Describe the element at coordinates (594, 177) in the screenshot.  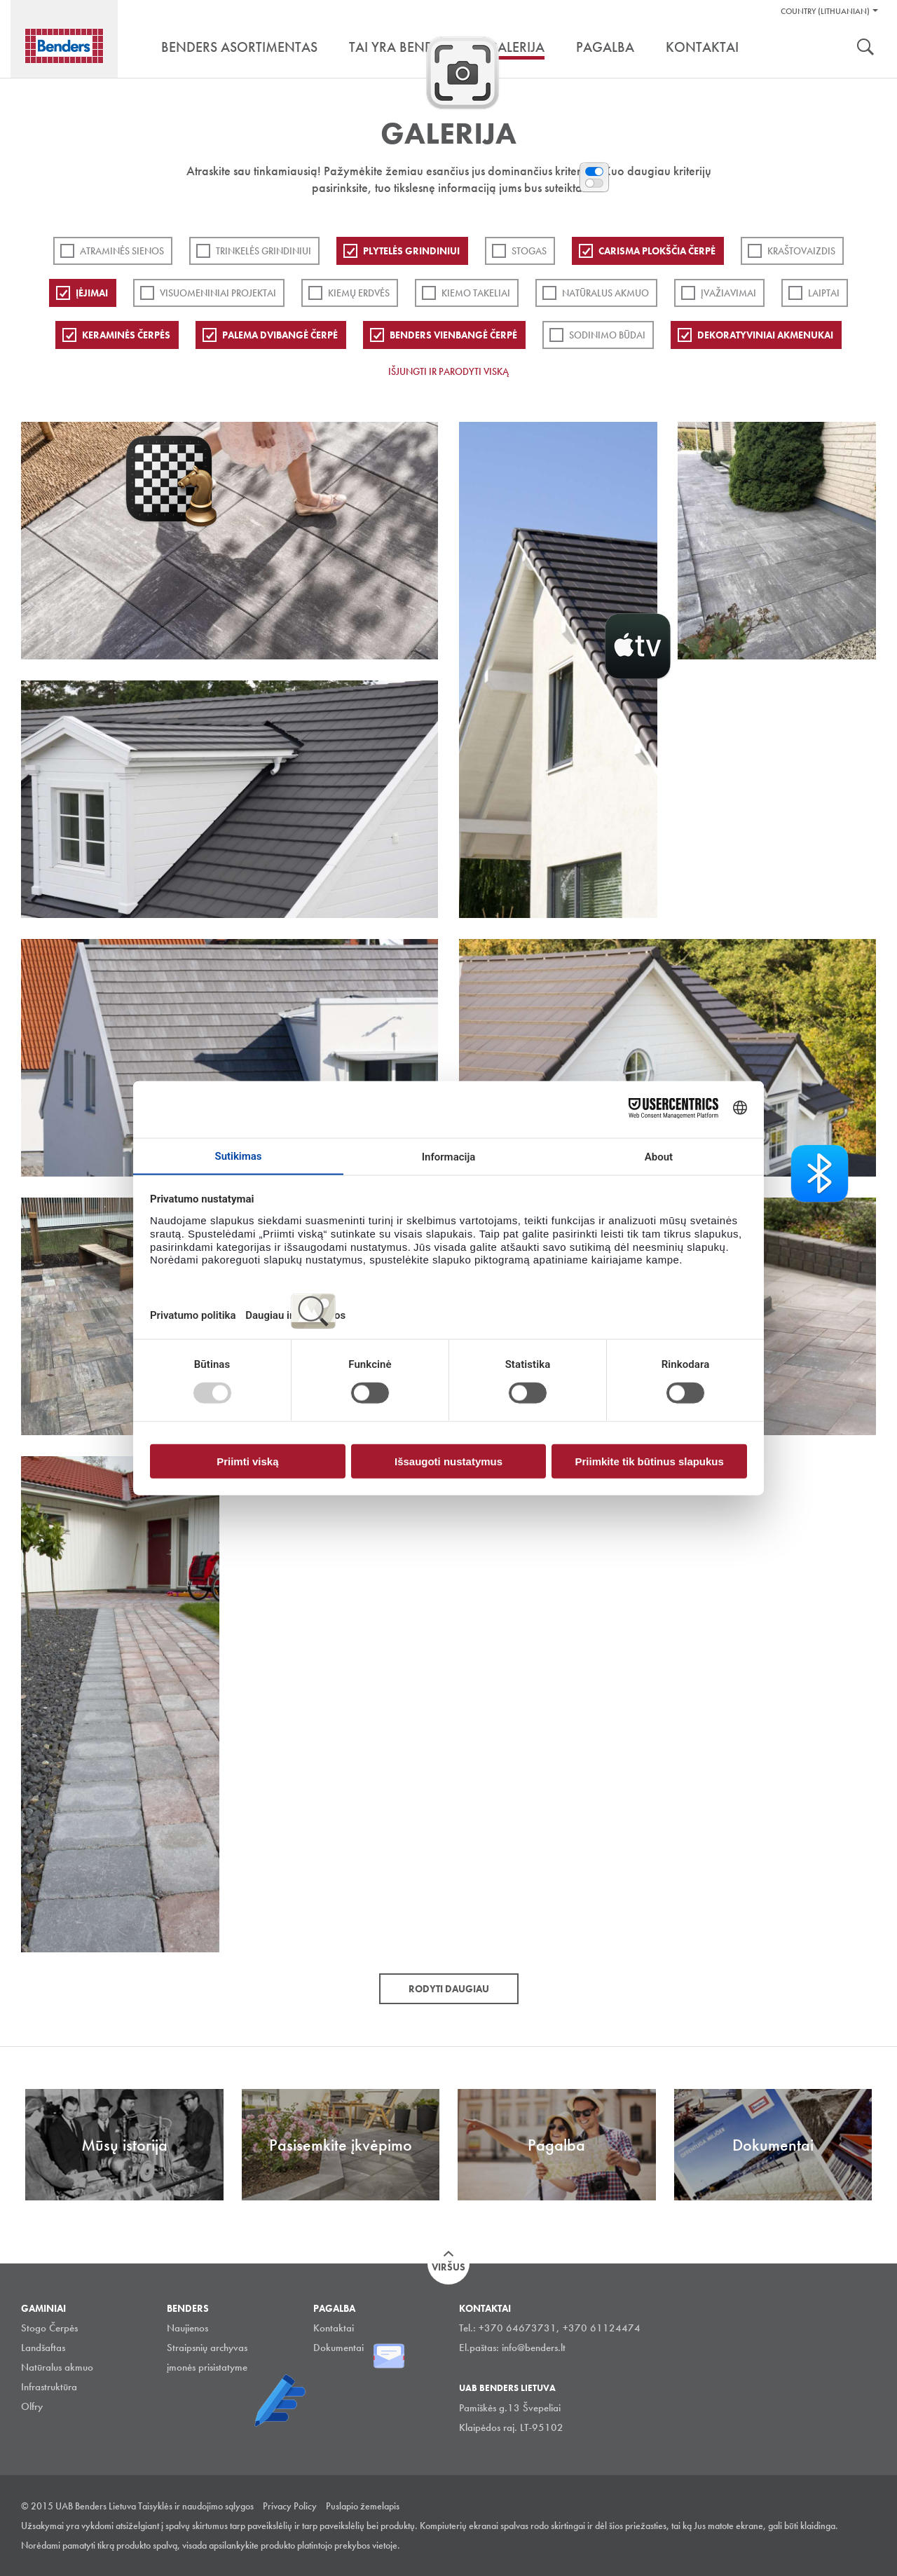
I see `open unity tweak tool settings` at that location.